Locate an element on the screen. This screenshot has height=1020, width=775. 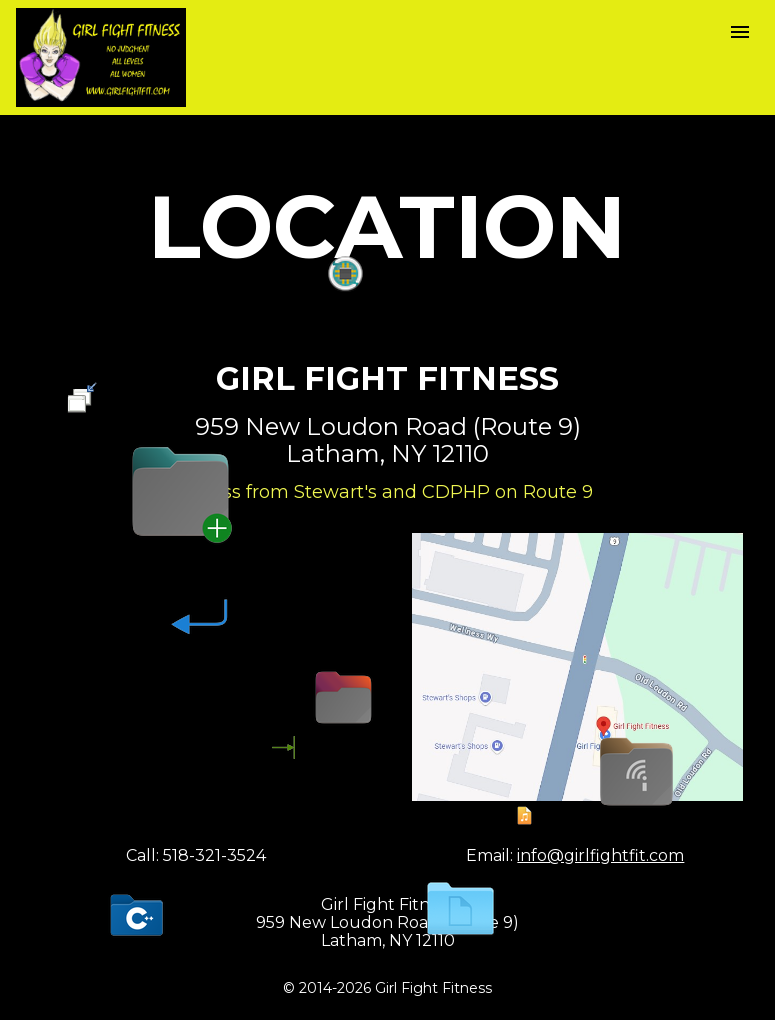
go to the last item or page is located at coordinates (283, 747).